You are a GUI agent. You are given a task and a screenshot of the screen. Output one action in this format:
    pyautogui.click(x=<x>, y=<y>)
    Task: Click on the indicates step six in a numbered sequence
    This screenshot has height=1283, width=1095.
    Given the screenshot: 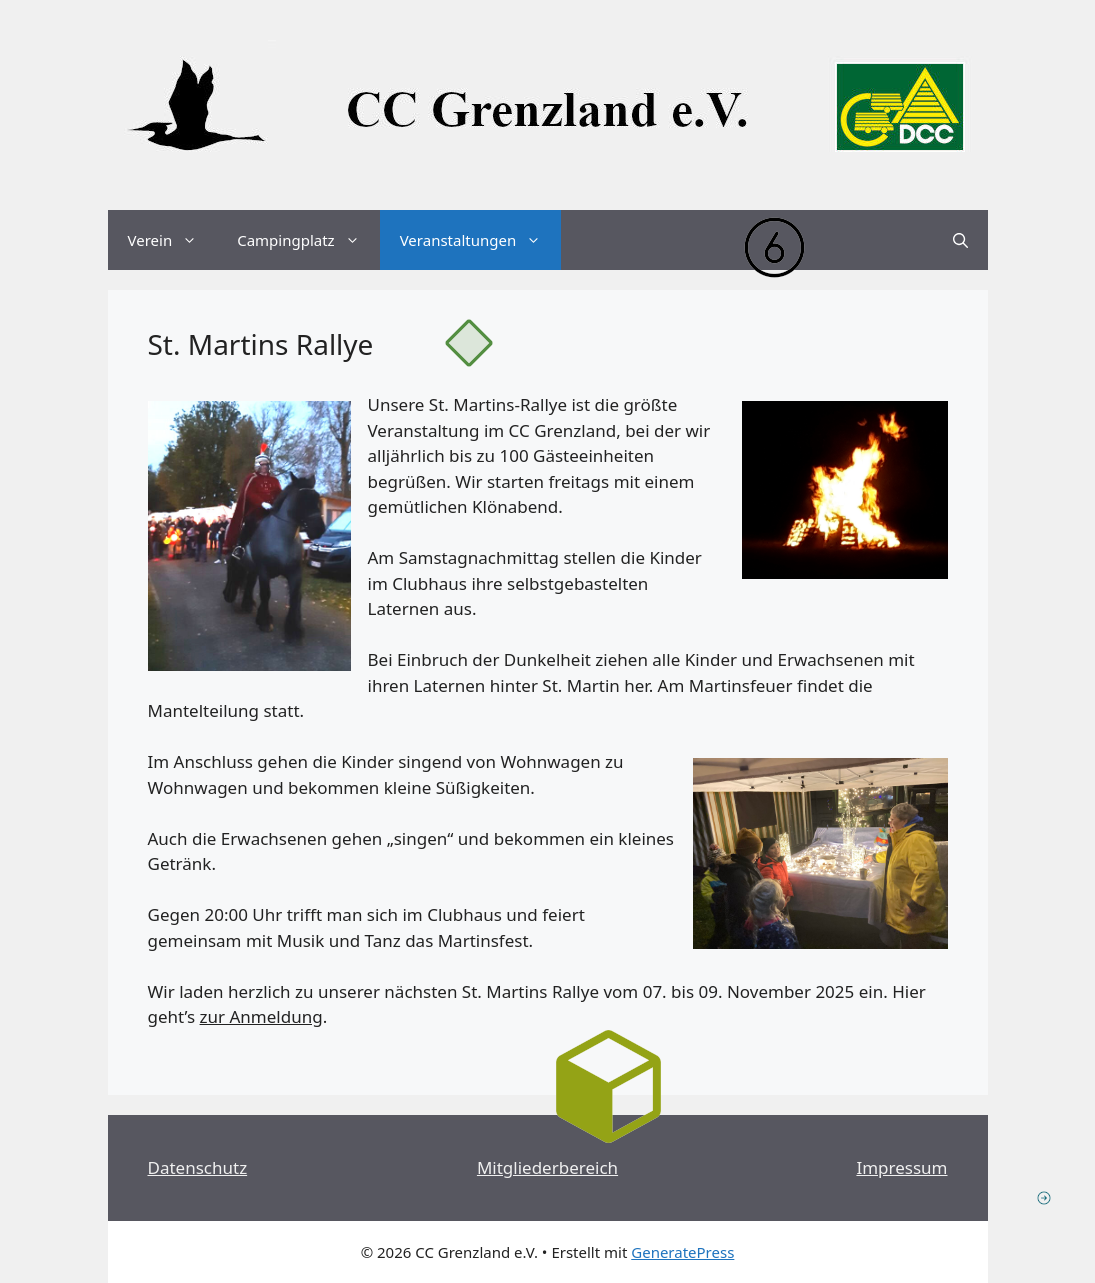 What is the action you would take?
    pyautogui.click(x=774, y=247)
    